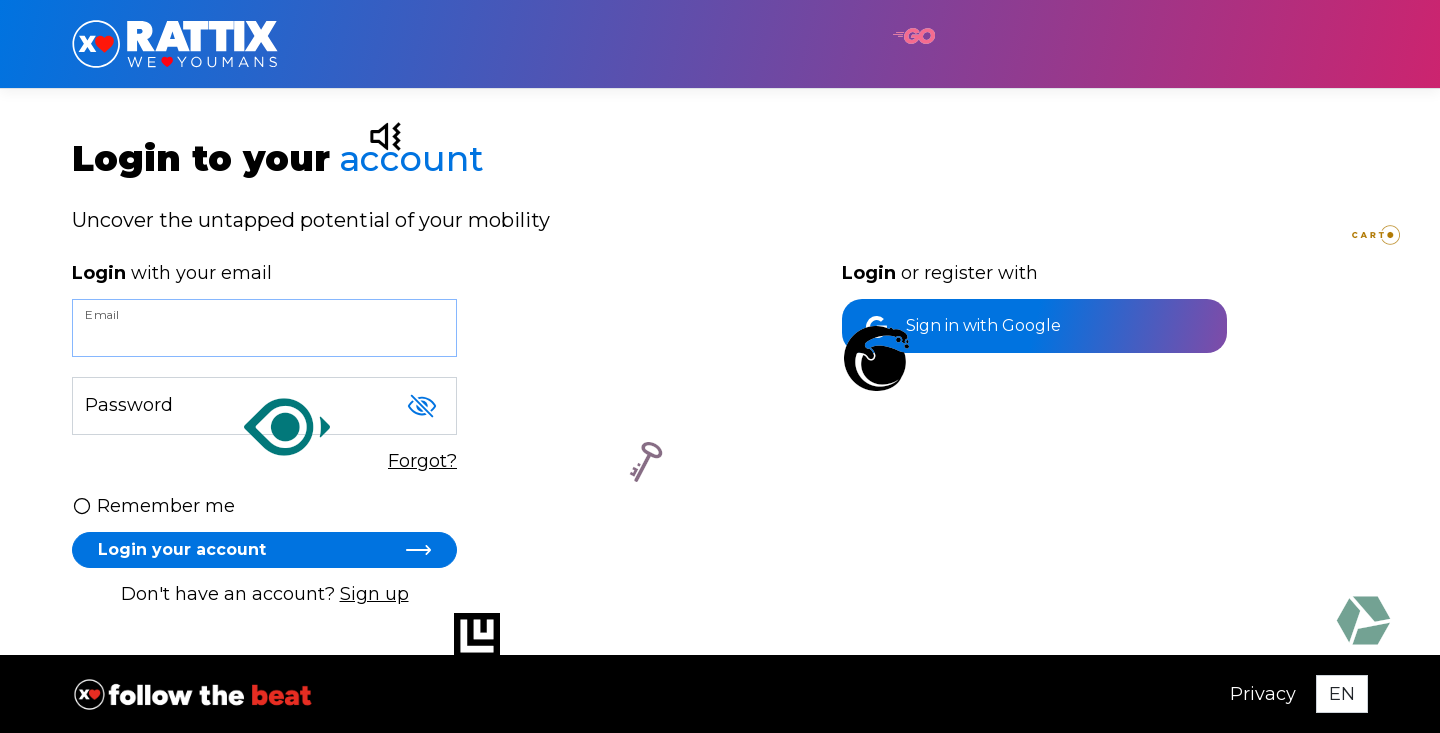  What do you see at coordinates (1376, 235) in the screenshot?
I see `CARTO mapping platform logo` at bounding box center [1376, 235].